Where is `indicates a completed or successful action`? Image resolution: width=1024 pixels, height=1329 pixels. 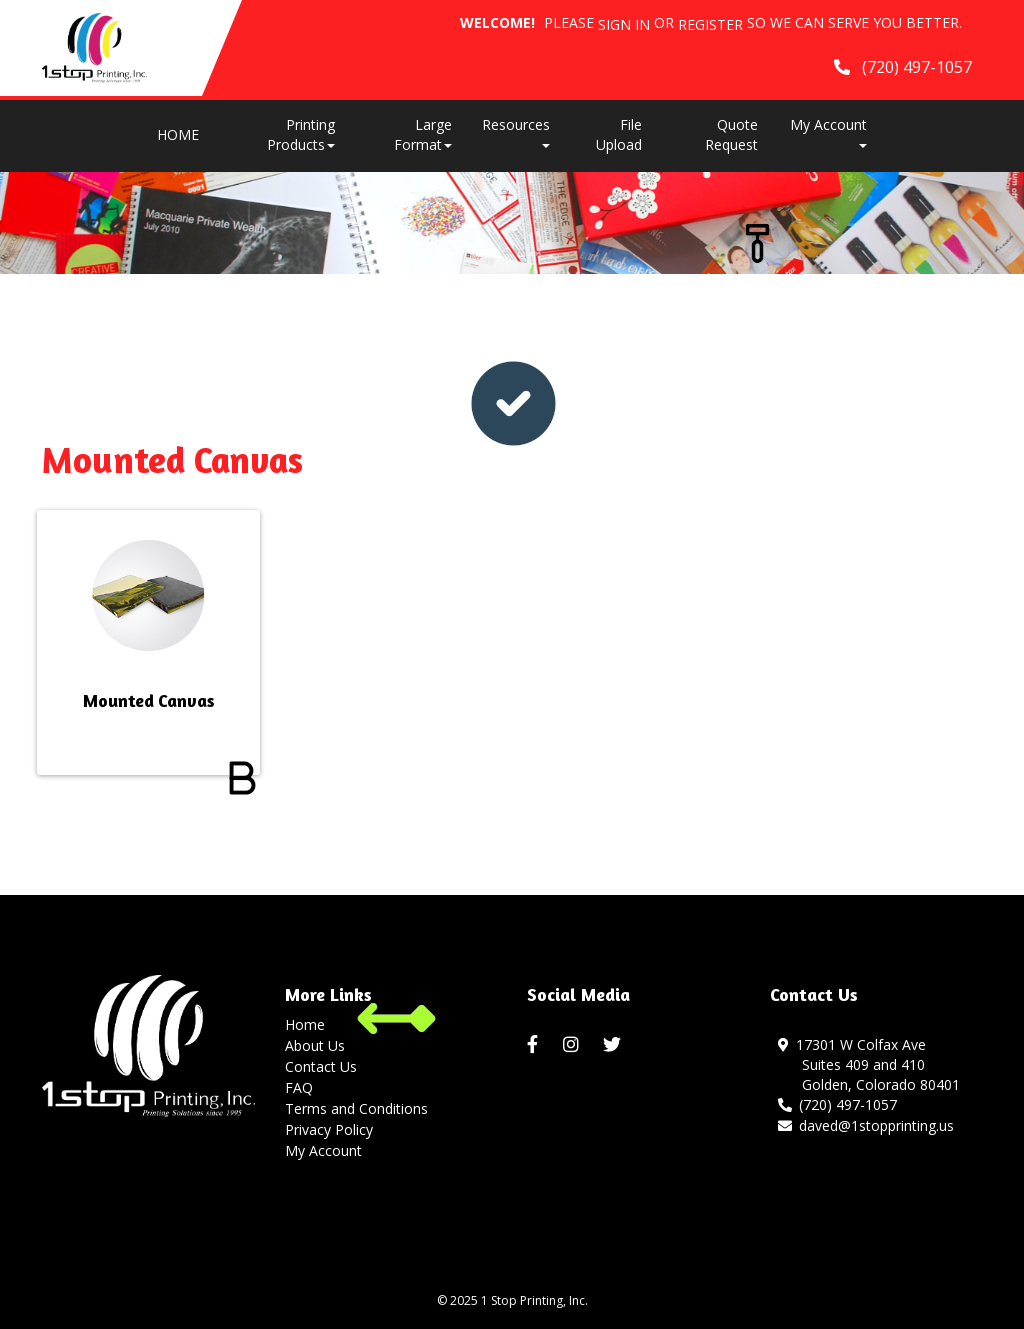
indicates a completed or successful action is located at coordinates (513, 403).